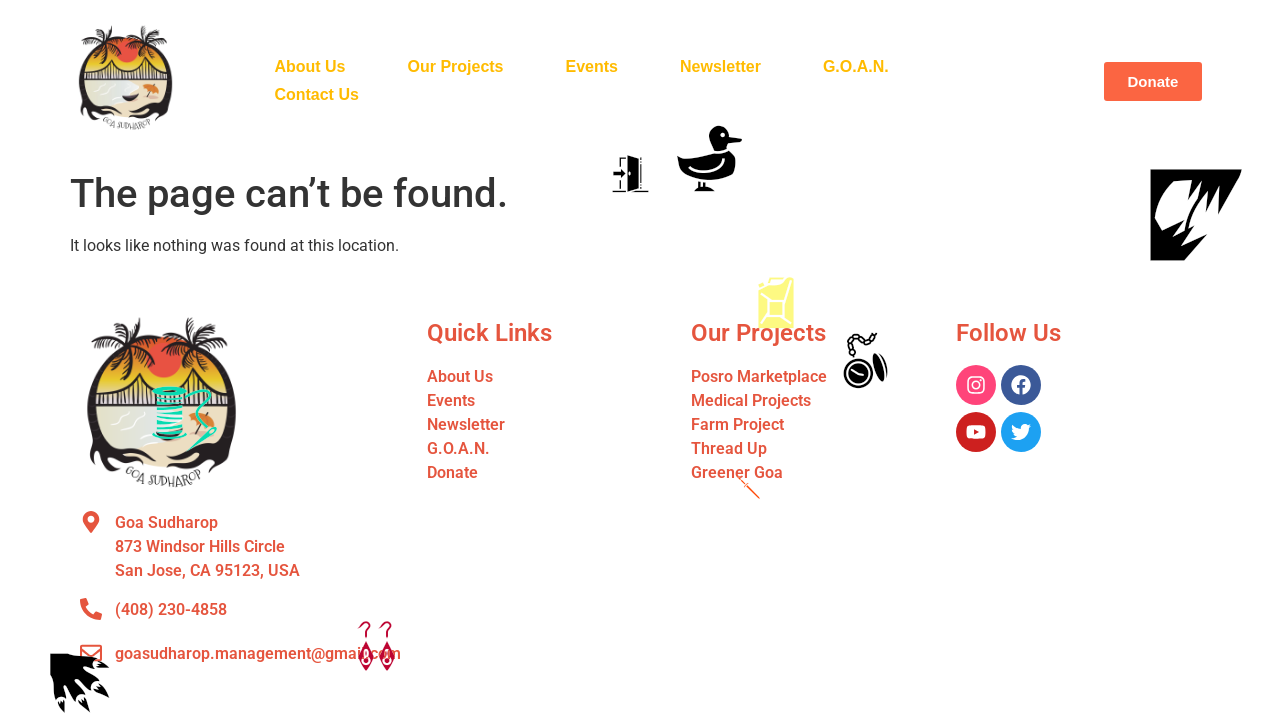 The height and width of the screenshot is (720, 1280). What do you see at coordinates (376, 645) in the screenshot?
I see `browse or shop for earrings` at bounding box center [376, 645].